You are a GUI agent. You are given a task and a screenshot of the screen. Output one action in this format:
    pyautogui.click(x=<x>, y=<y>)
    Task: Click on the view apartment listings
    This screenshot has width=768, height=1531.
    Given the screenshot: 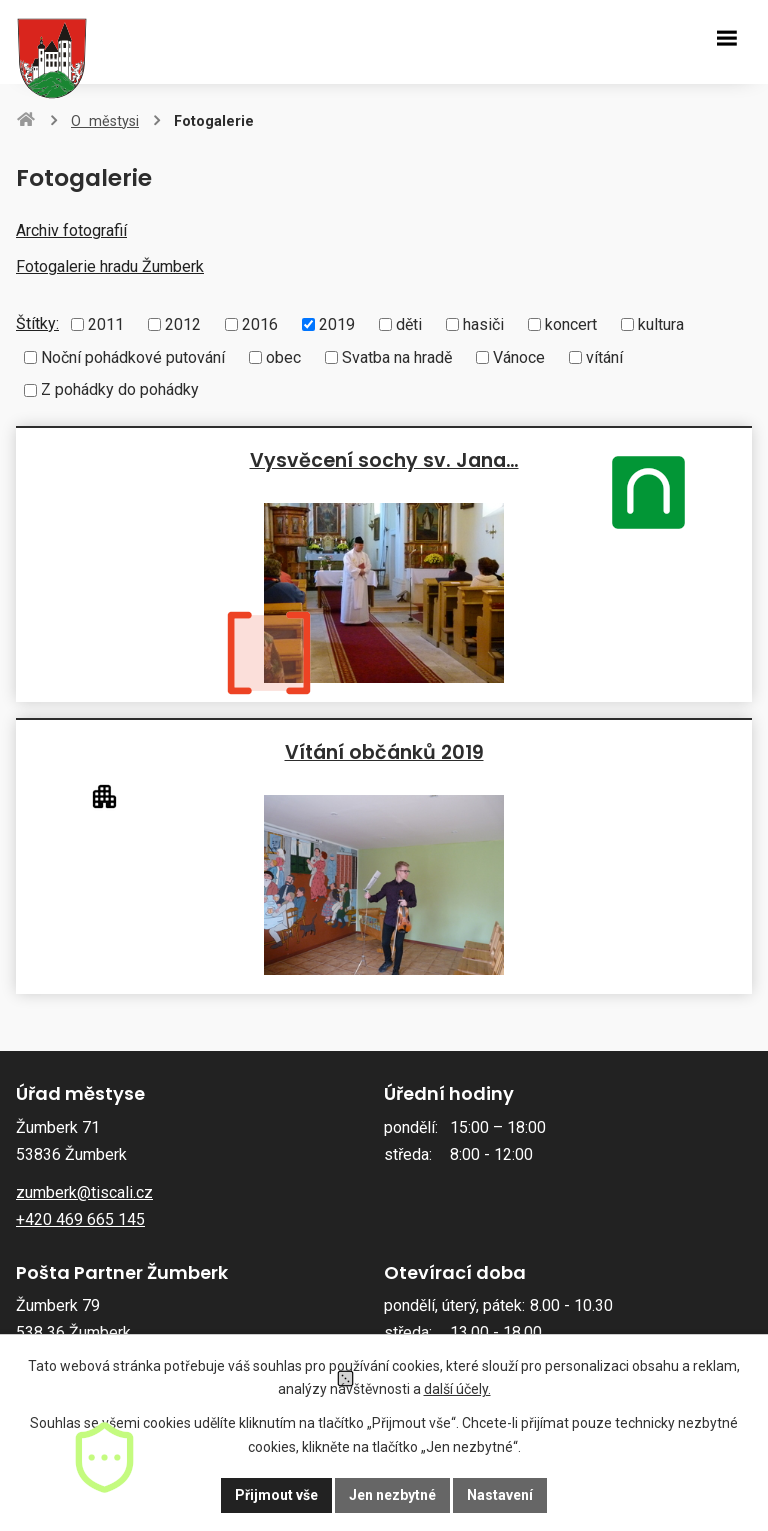 What is the action you would take?
    pyautogui.click(x=104, y=796)
    